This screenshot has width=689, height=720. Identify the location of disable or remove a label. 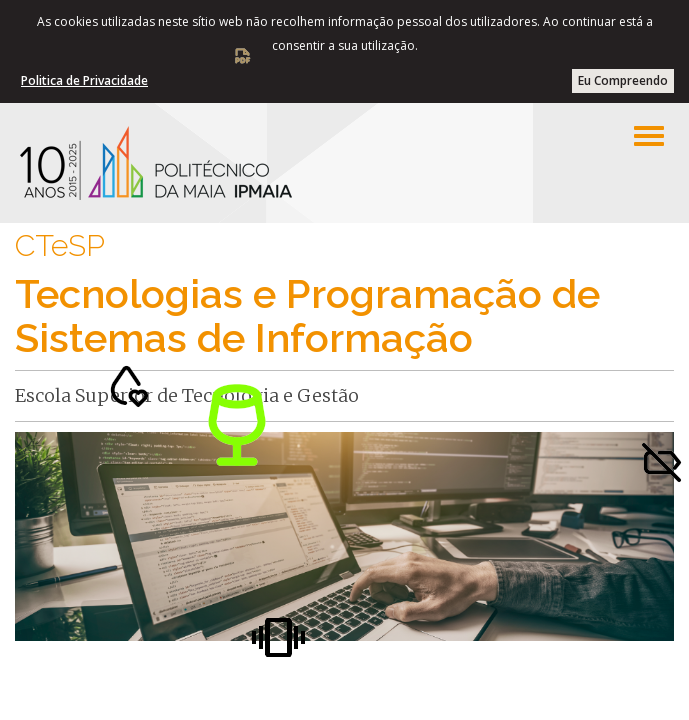
(661, 462).